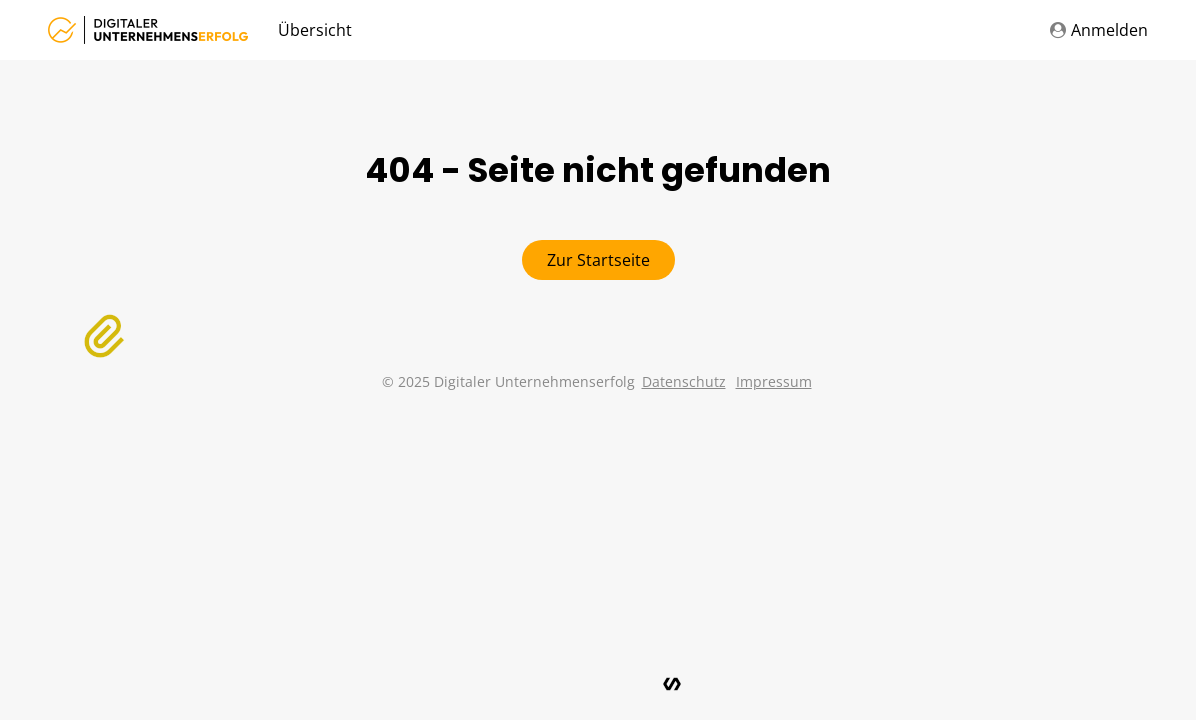  What do you see at coordinates (105, 337) in the screenshot?
I see `attach a file to your message` at bounding box center [105, 337].